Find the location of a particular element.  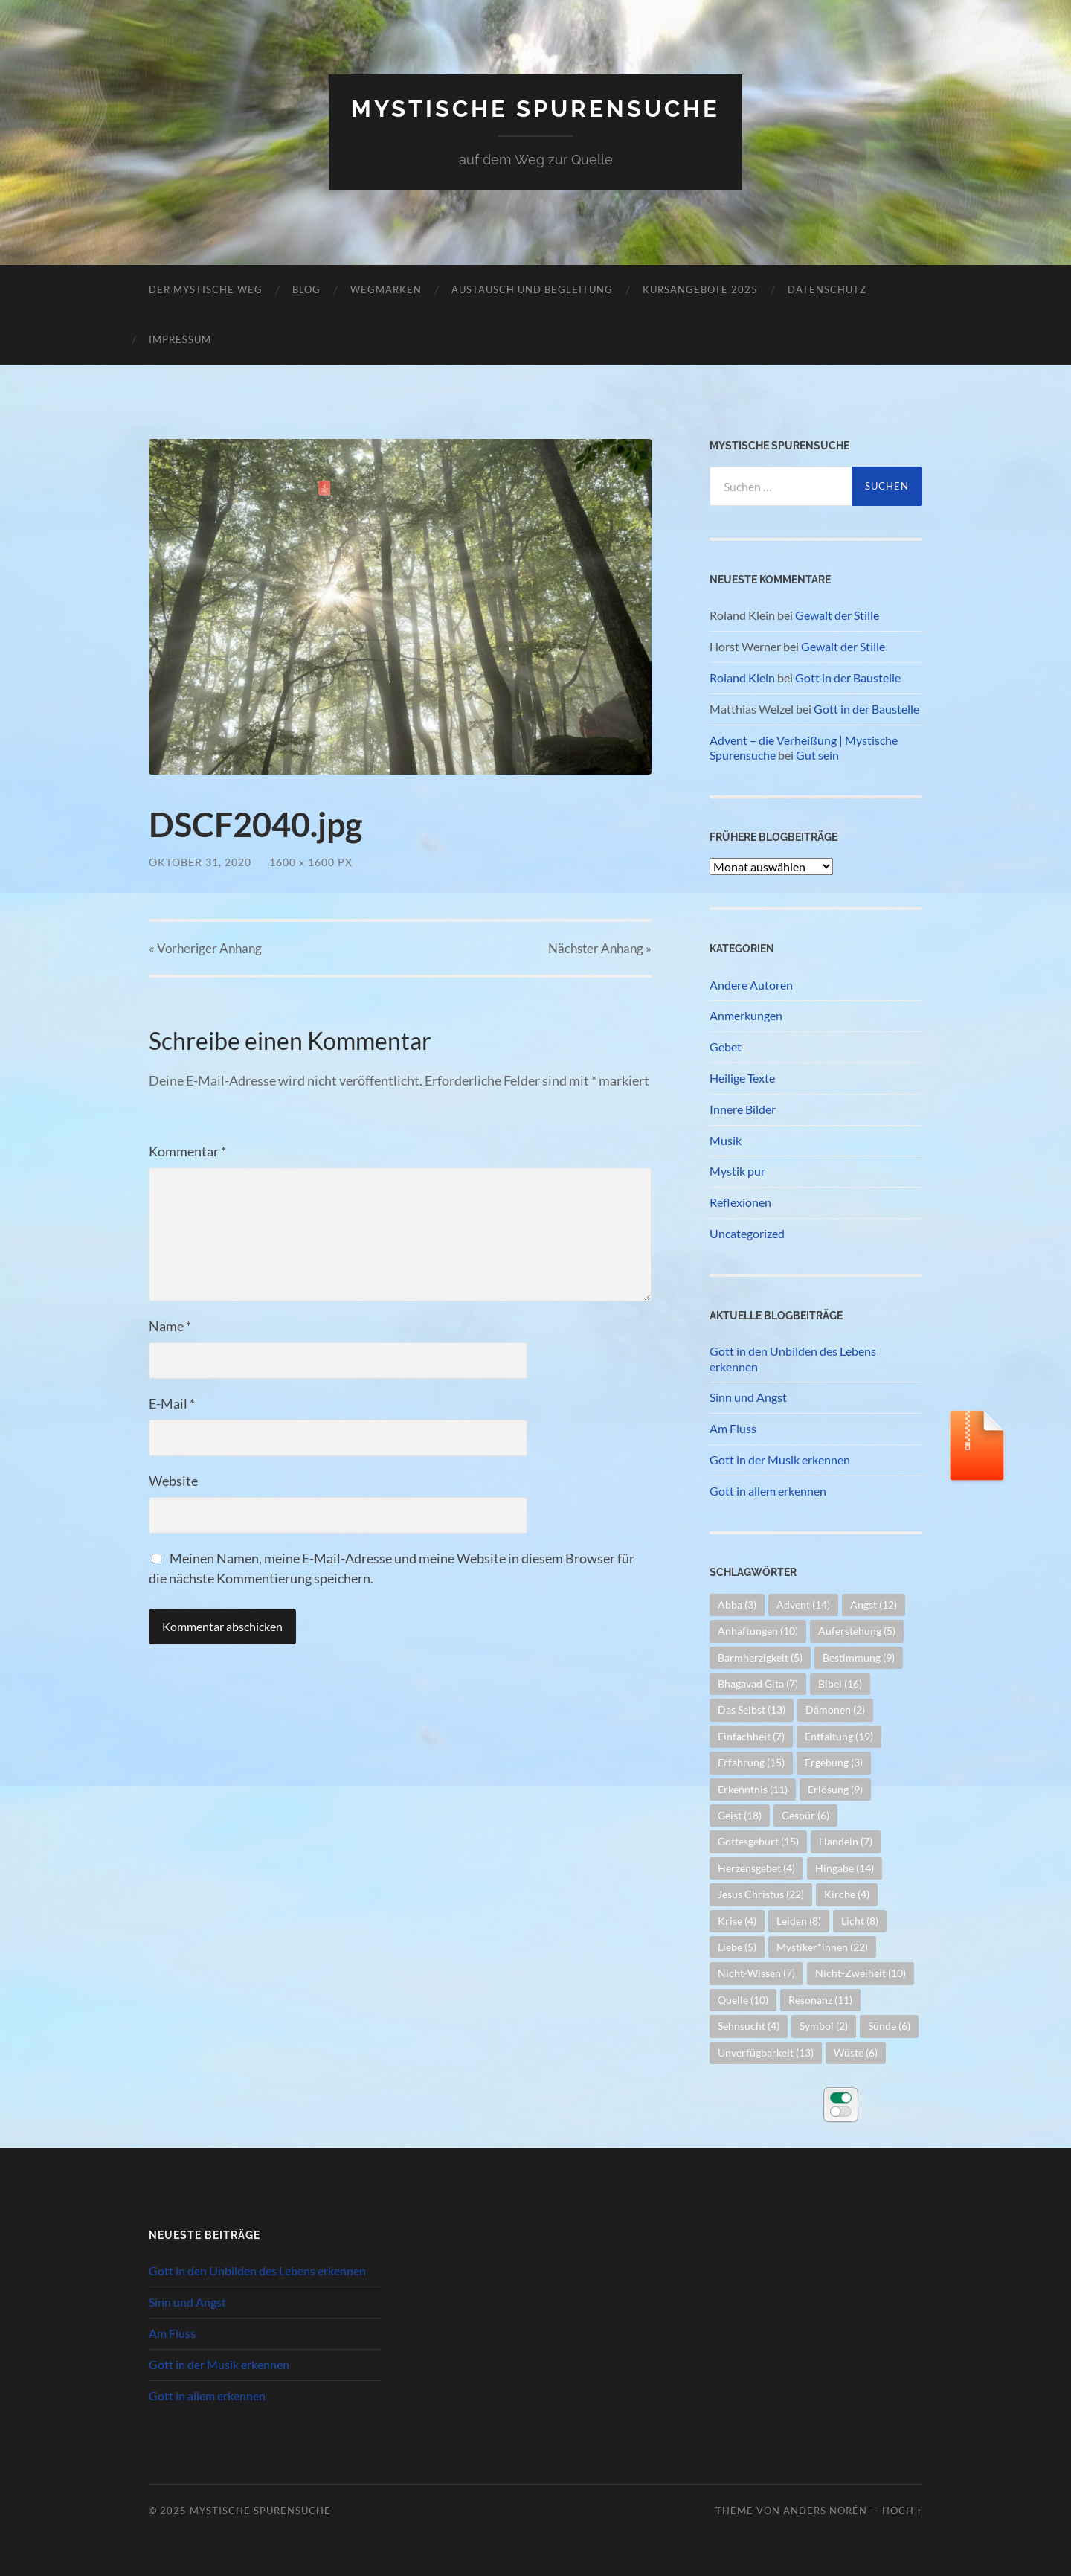

a compressed tzo archive file is located at coordinates (977, 1446).